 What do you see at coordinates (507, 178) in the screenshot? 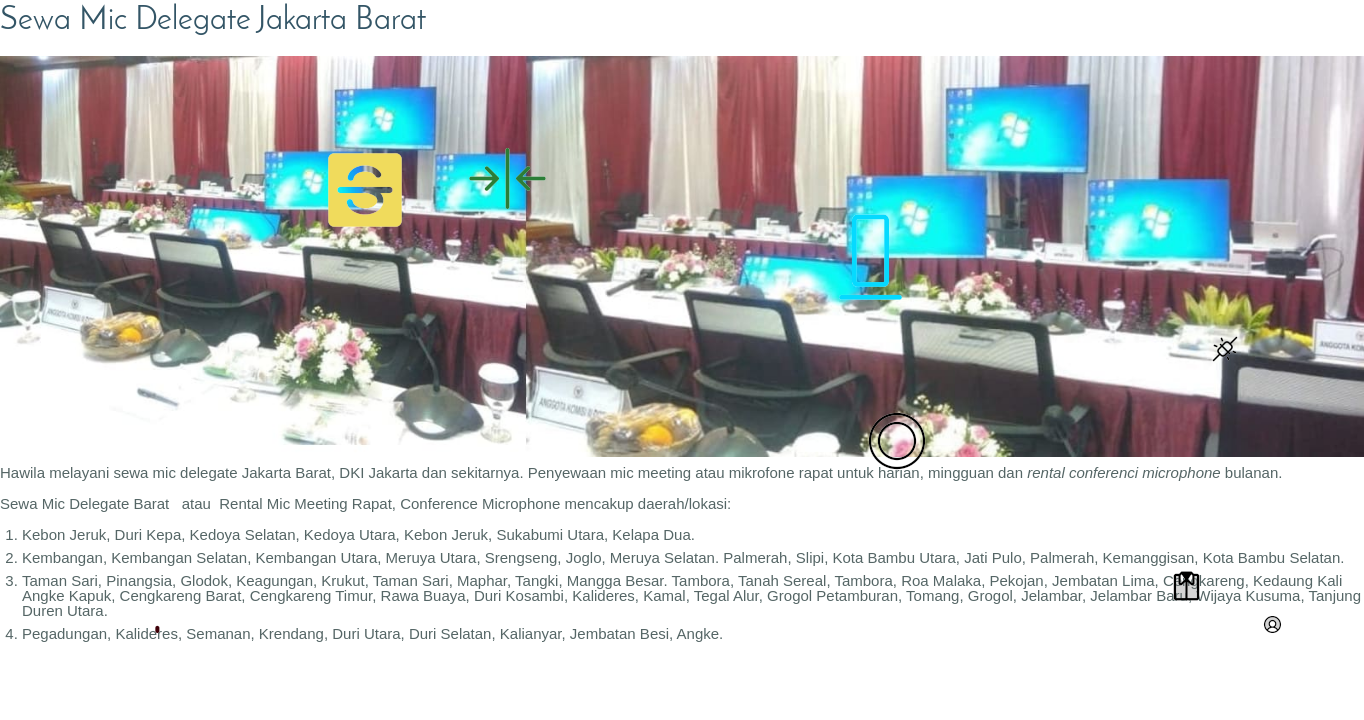
I see `collapse content horizontally` at bounding box center [507, 178].